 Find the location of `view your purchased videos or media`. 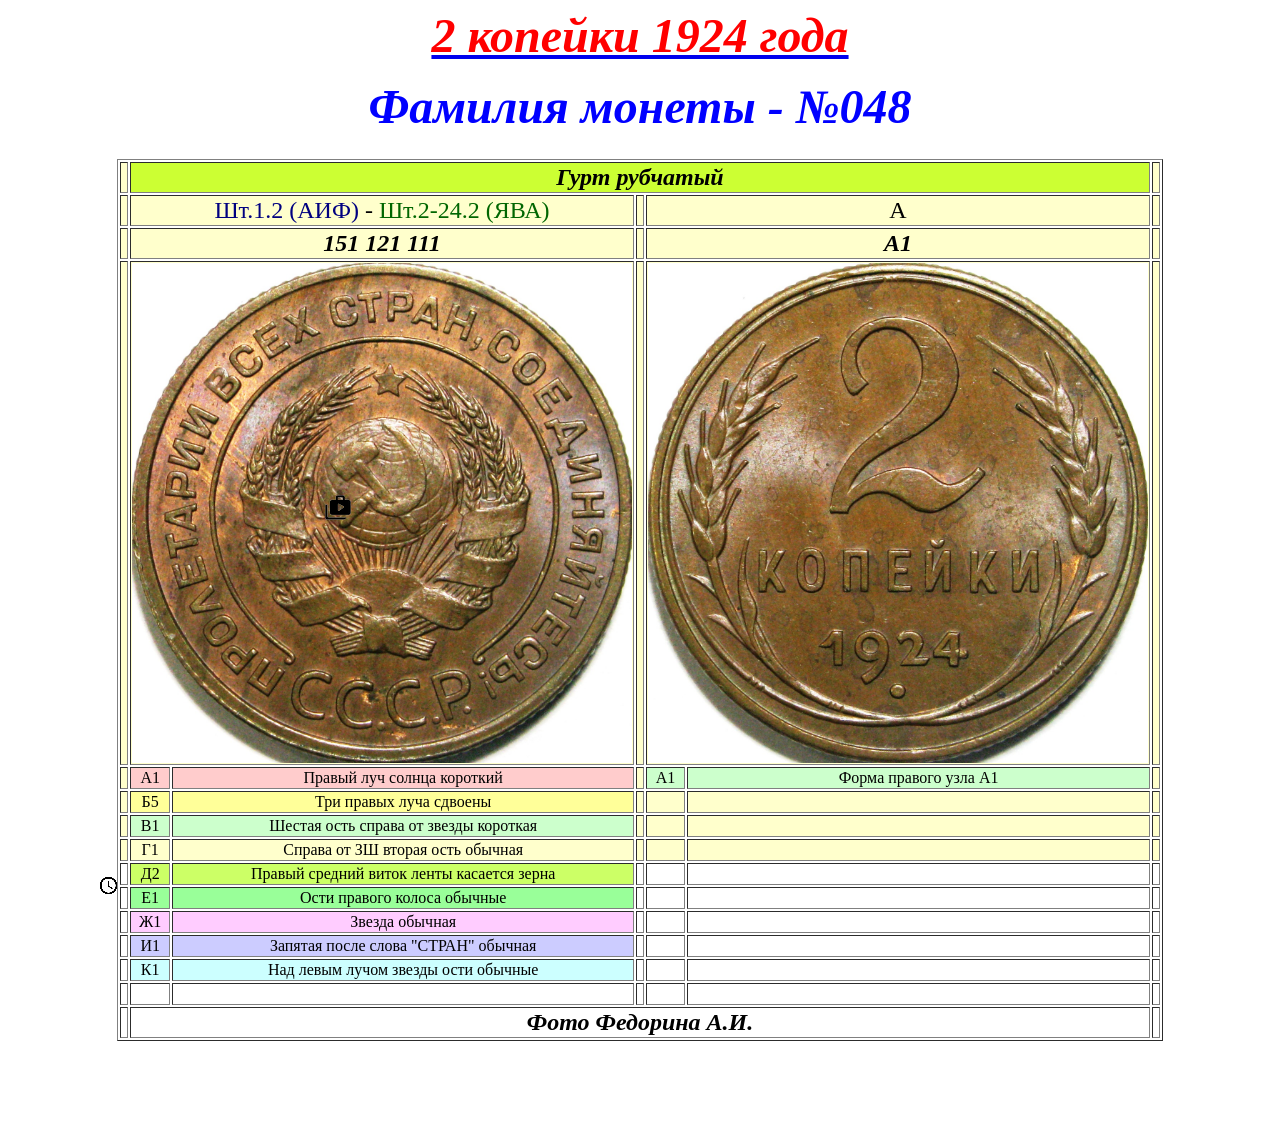

view your purchased videos or media is located at coordinates (338, 508).